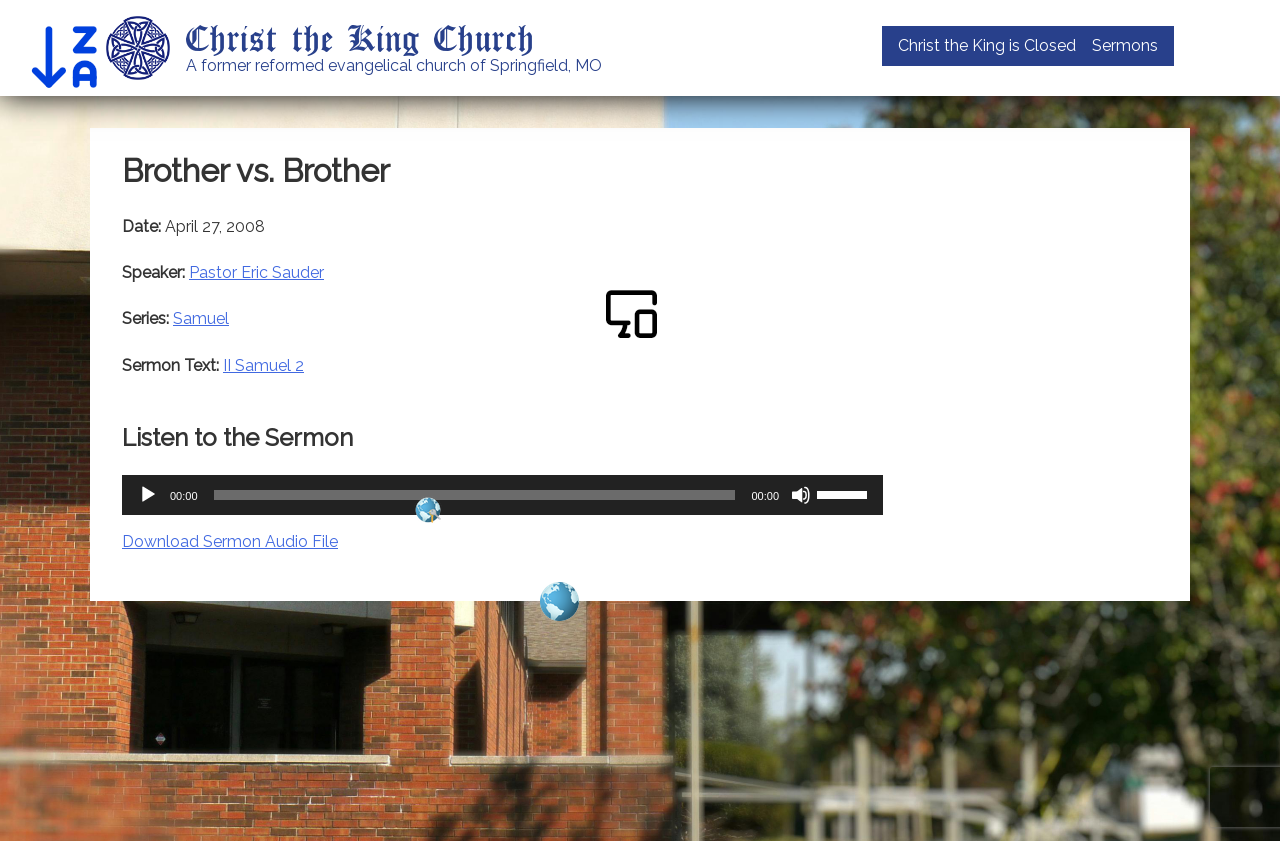 This screenshot has width=1280, height=841. What do you see at coordinates (428, 510) in the screenshot?
I see `access global security or authentication settings` at bounding box center [428, 510].